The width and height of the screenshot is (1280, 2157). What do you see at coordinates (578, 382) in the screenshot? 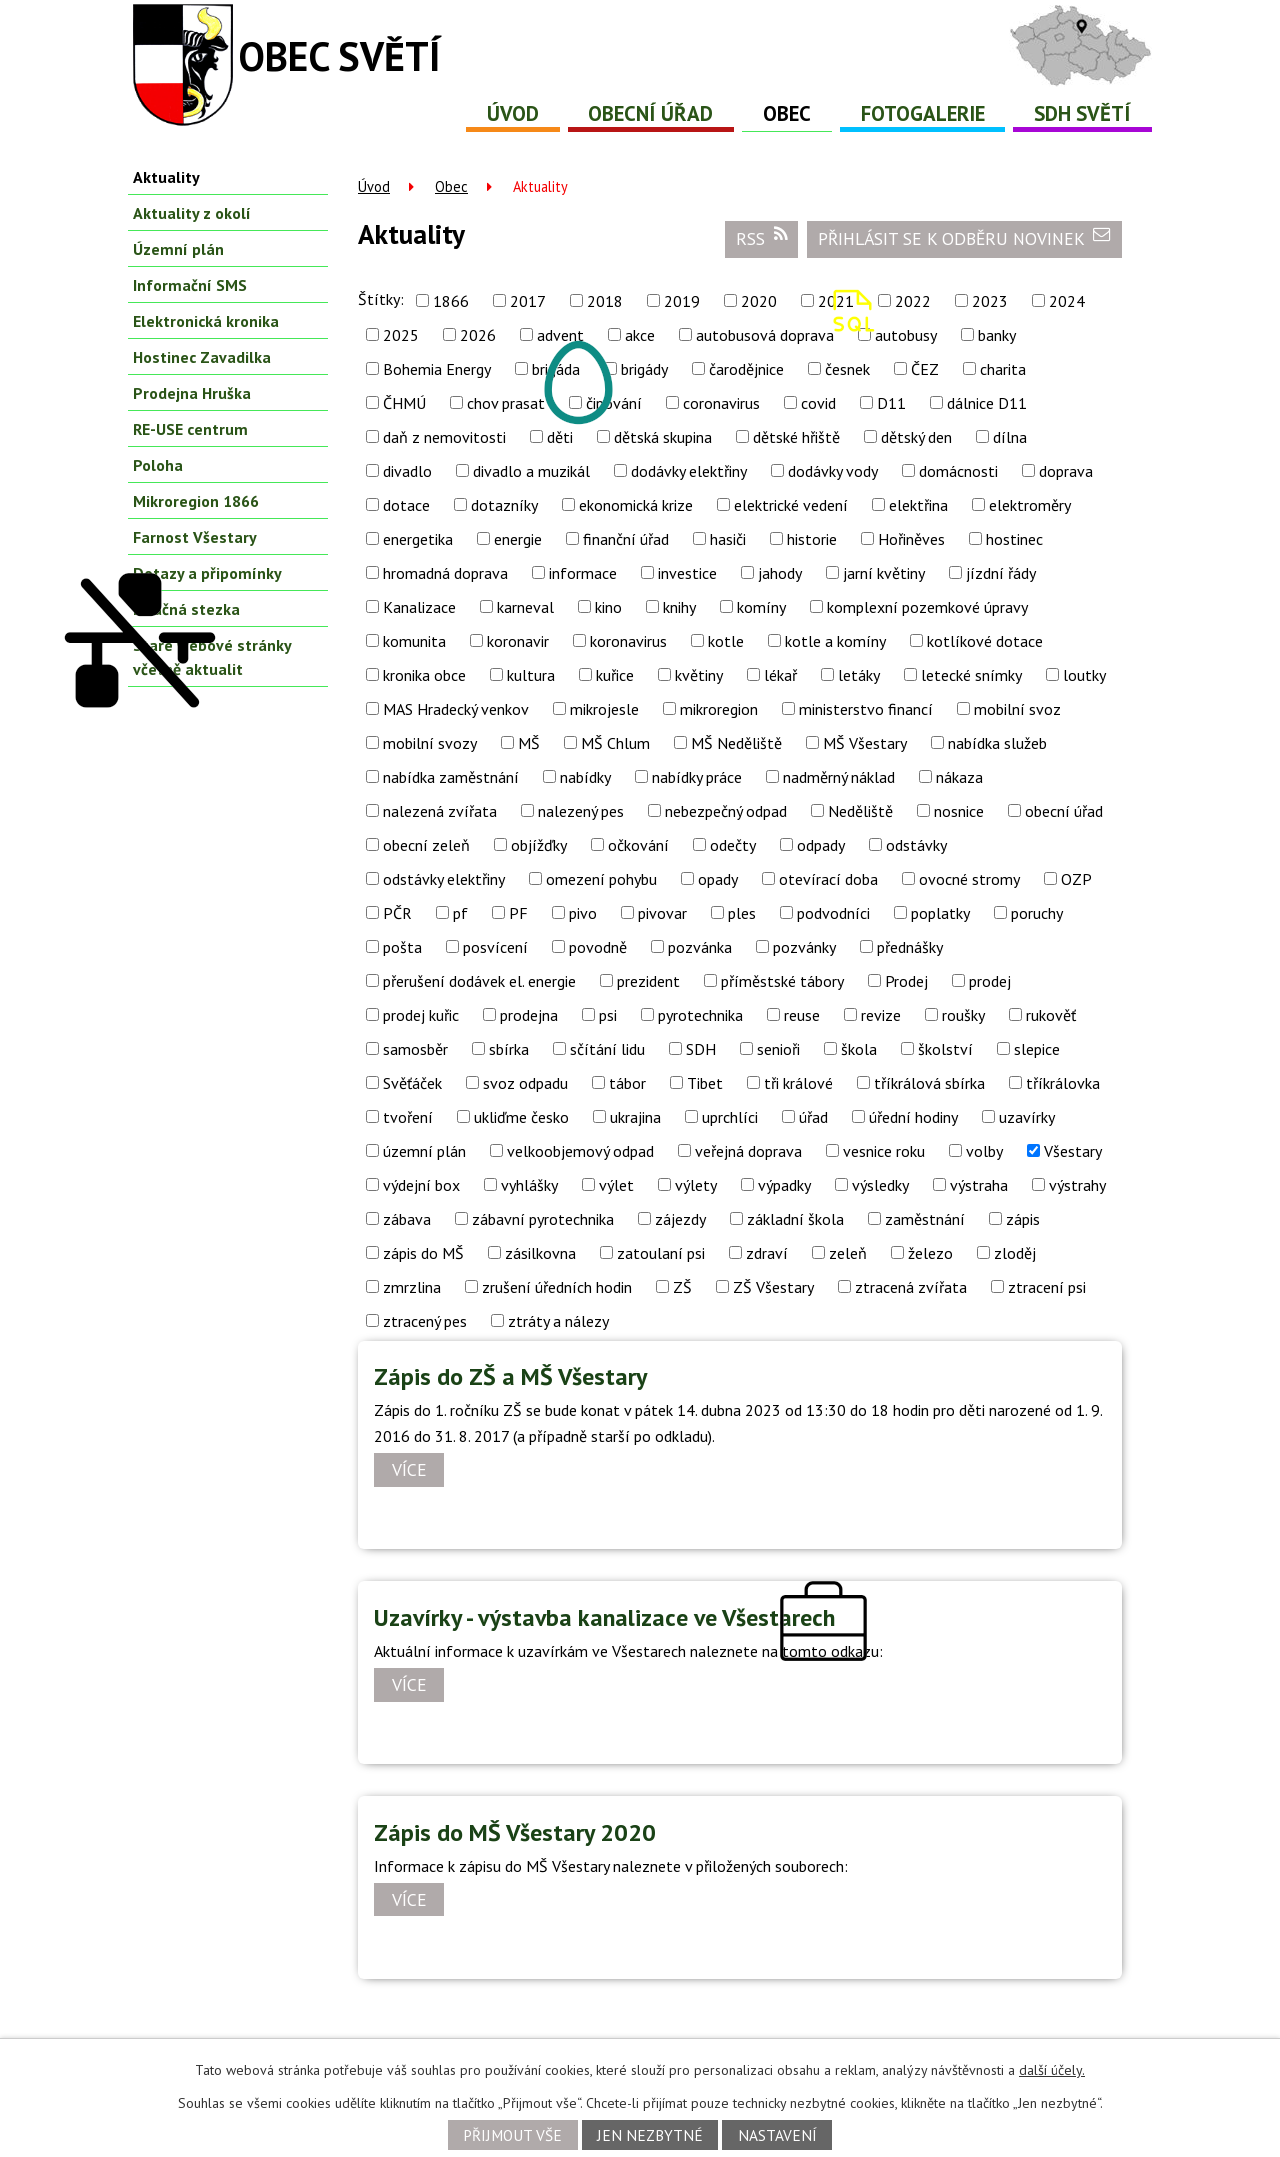
I see `indicates breakfast or food-related content` at bounding box center [578, 382].